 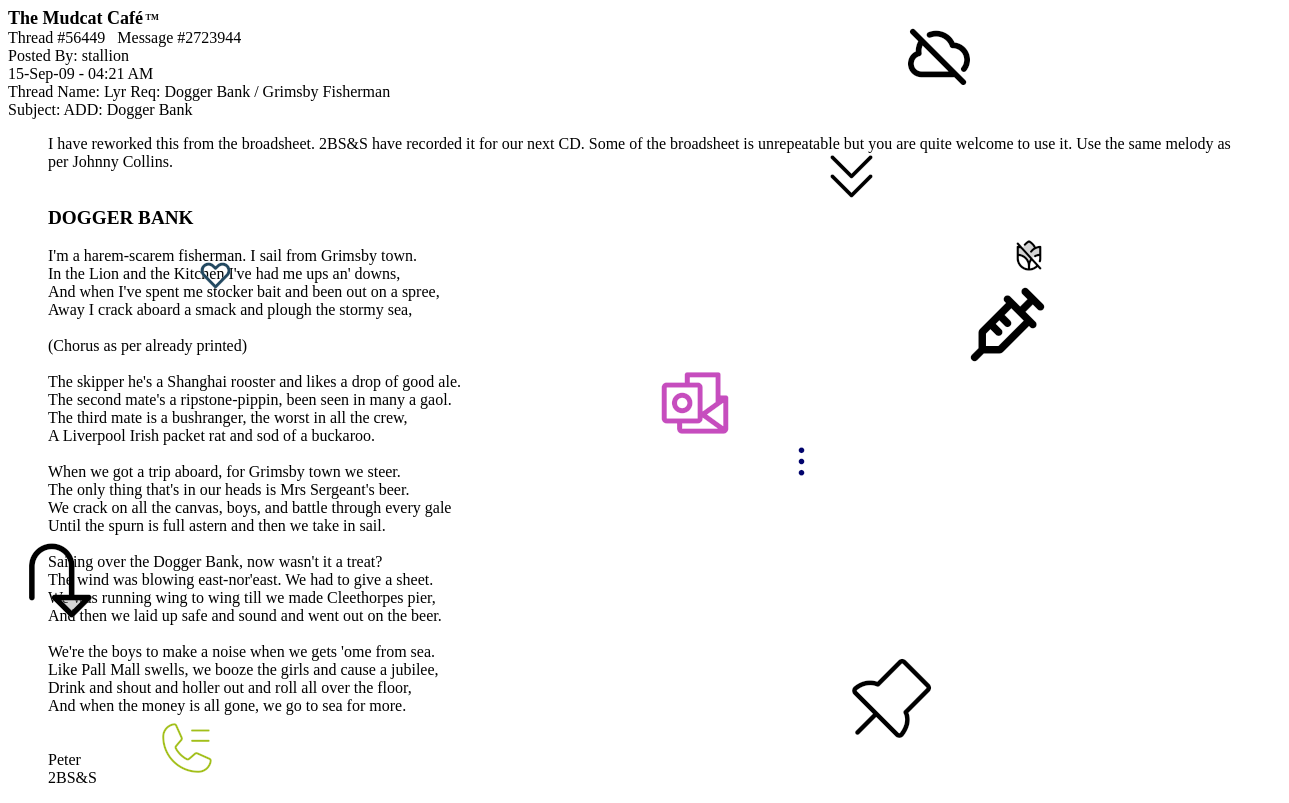 What do you see at coordinates (939, 54) in the screenshot?
I see `indicates cloud sync is unavailable` at bounding box center [939, 54].